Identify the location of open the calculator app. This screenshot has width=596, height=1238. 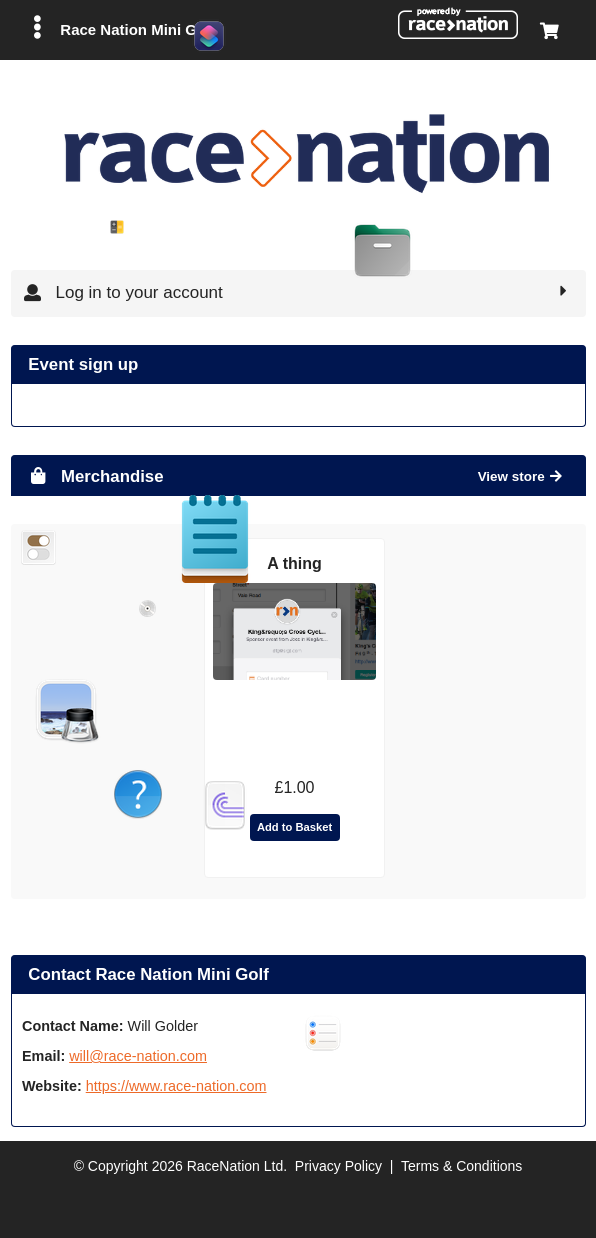
(117, 227).